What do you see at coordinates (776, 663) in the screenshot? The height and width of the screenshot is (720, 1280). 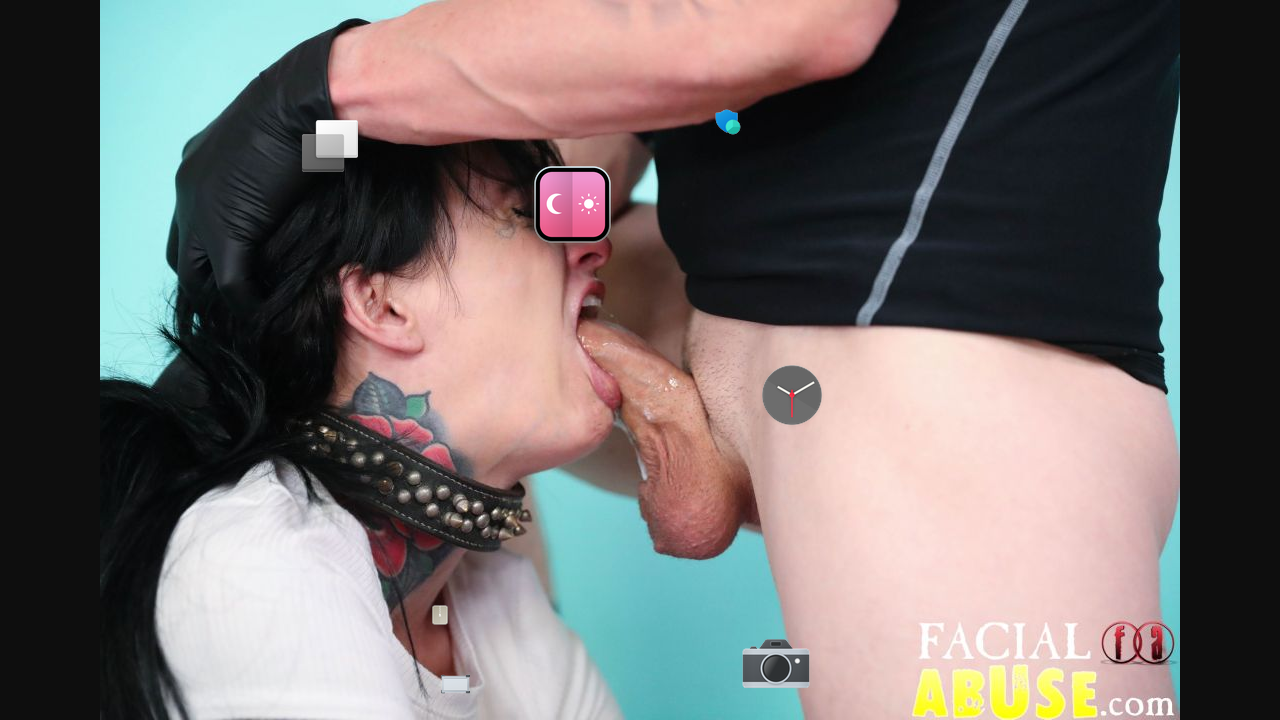 I see `open camera app` at bounding box center [776, 663].